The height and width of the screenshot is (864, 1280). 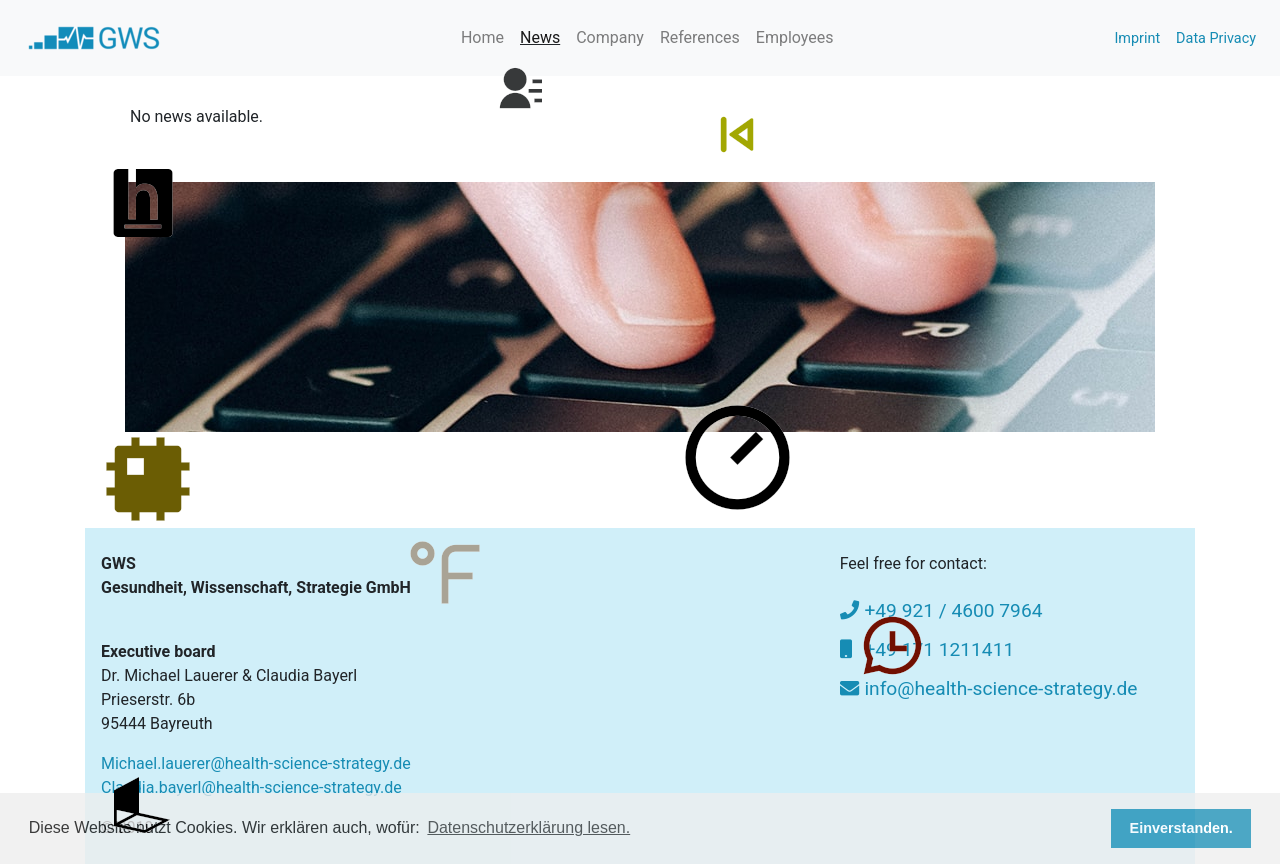 I want to click on indicates temperature displayed in fahrenheit, so click(x=448, y=572).